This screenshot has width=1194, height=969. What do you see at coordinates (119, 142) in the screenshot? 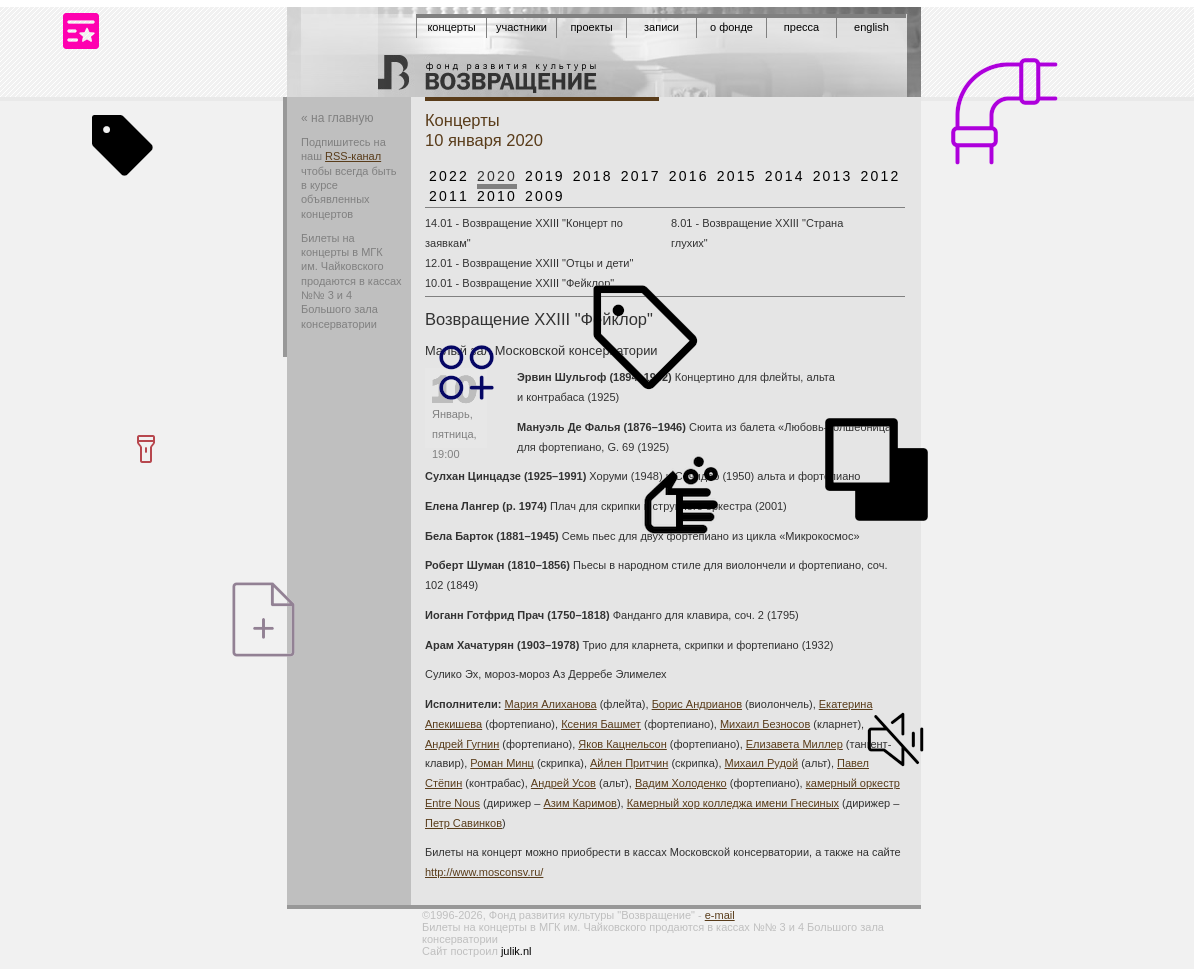
I see `add a tag or label to an item` at bounding box center [119, 142].